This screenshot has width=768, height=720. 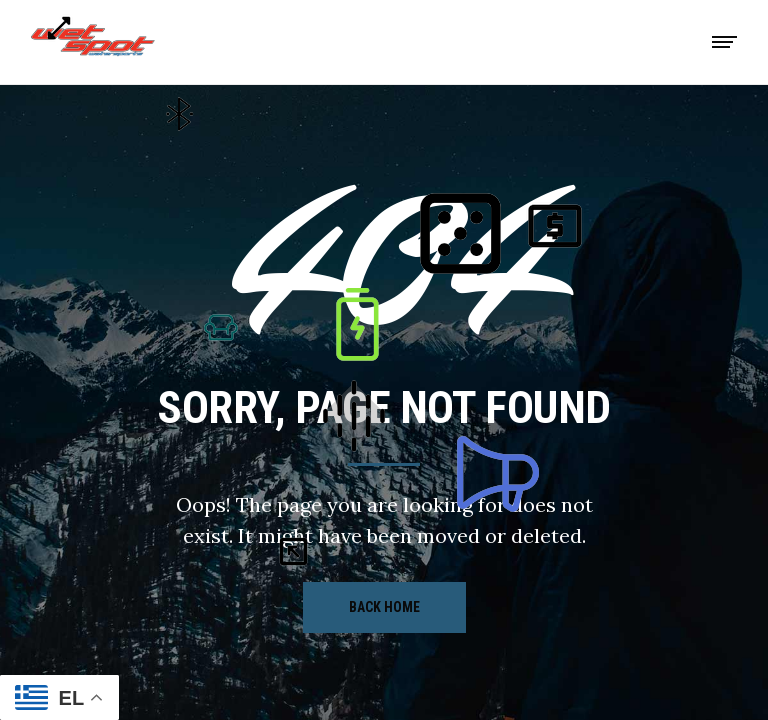 What do you see at coordinates (555, 226) in the screenshot?
I see `find nearby ATMs or cash machines` at bounding box center [555, 226].